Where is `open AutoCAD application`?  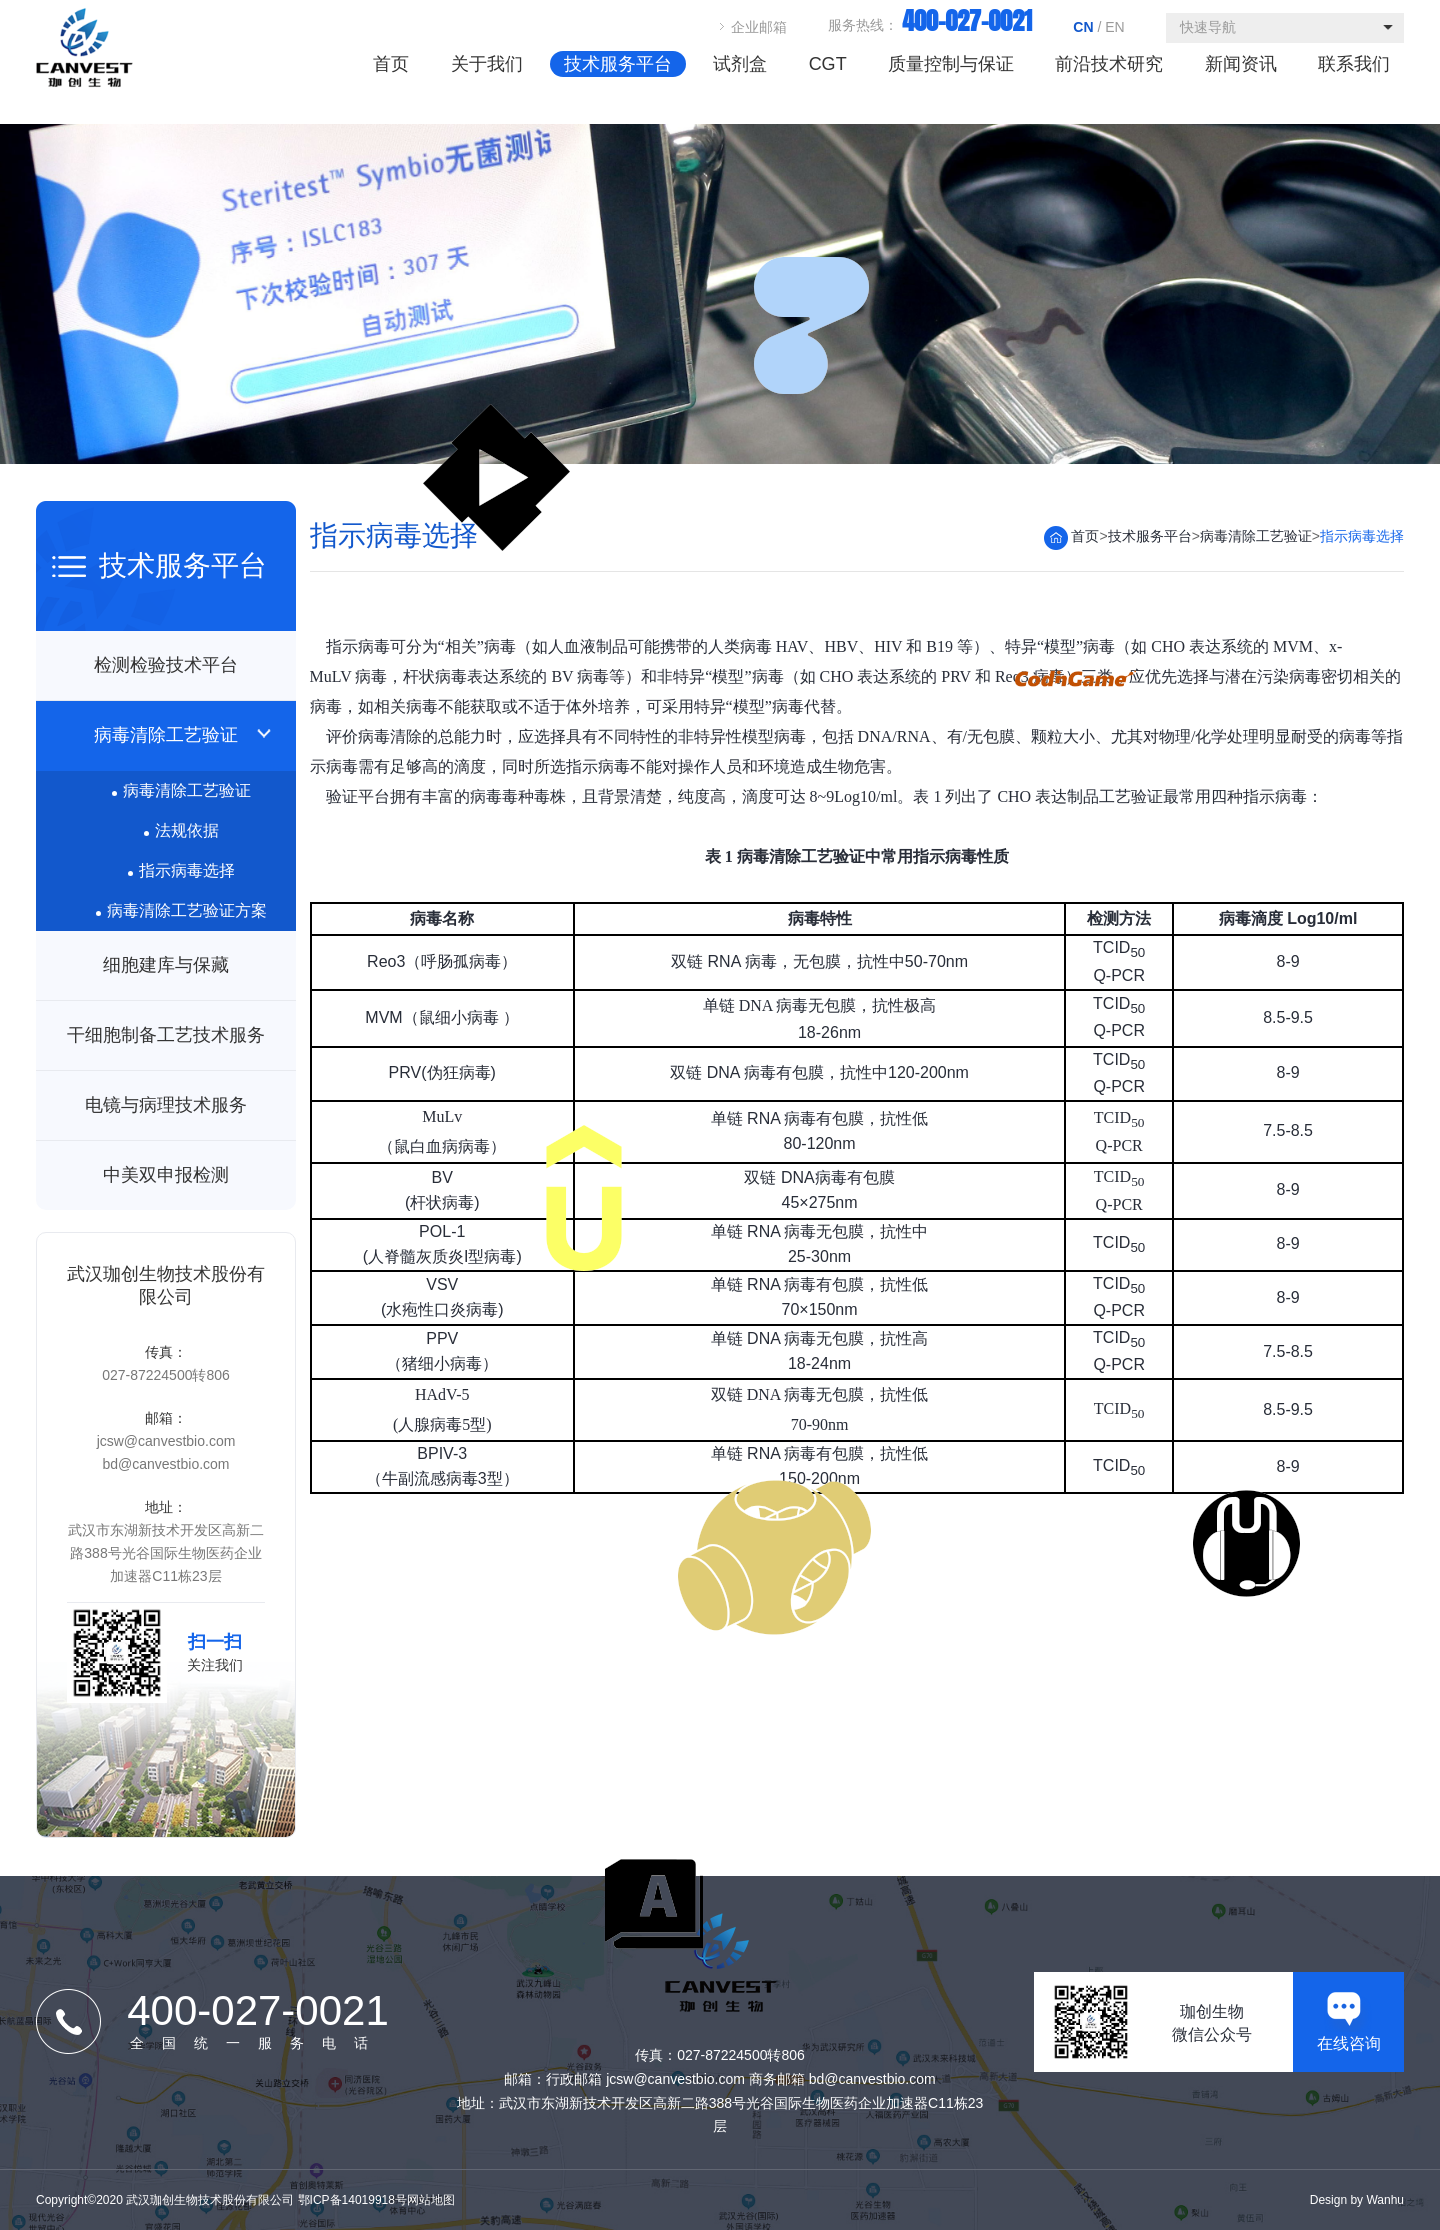 open AutoCAD application is located at coordinates (654, 1904).